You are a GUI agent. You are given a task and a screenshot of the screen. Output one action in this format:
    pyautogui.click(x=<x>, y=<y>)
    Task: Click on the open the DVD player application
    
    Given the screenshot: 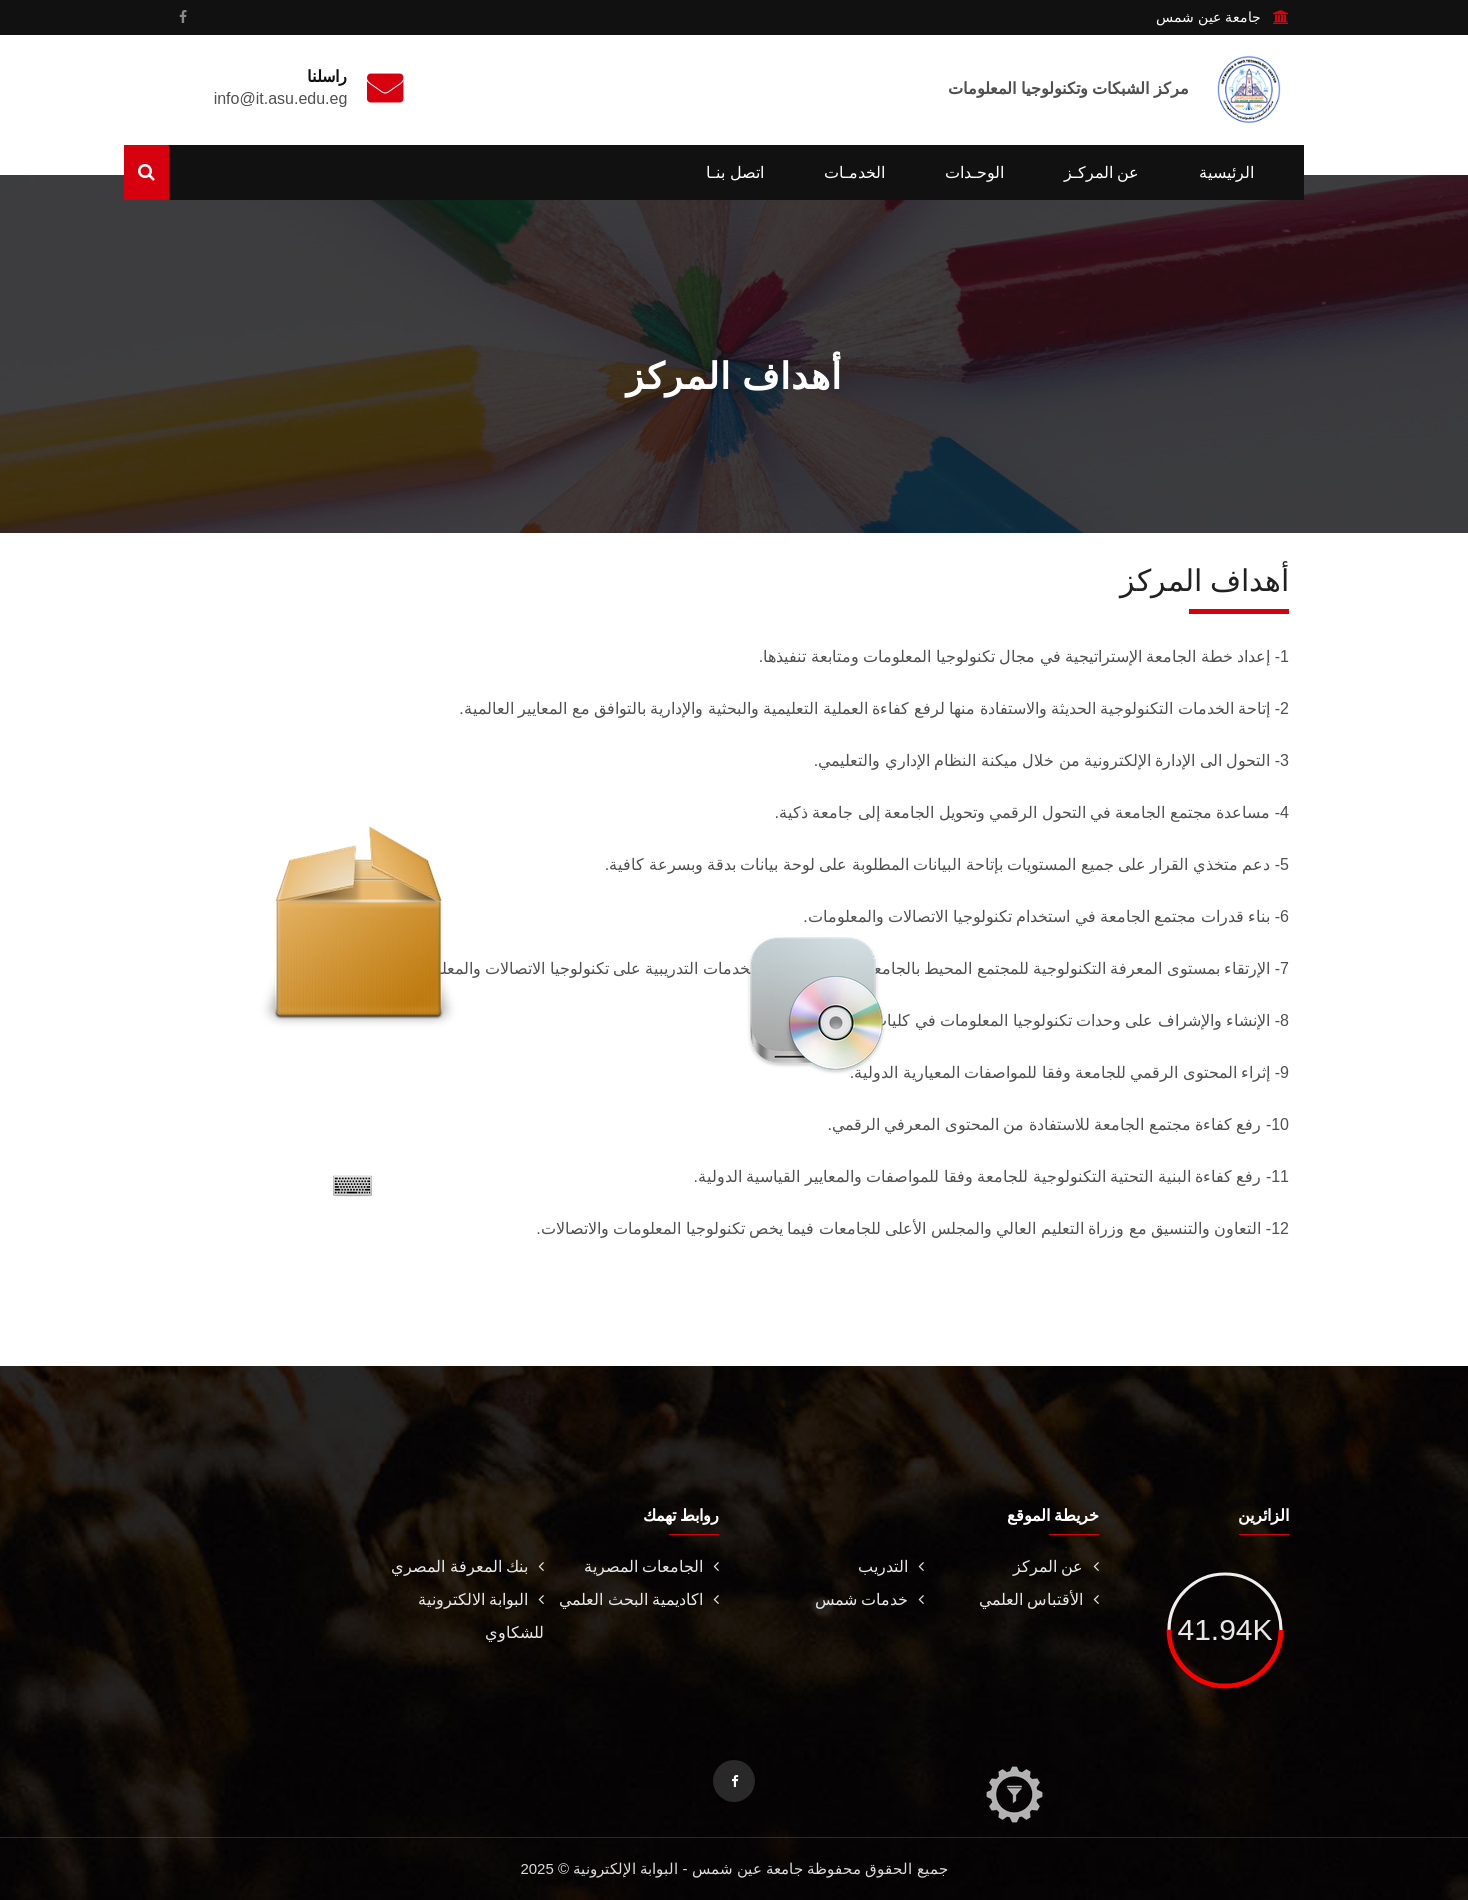 What is the action you would take?
    pyautogui.click(x=813, y=1000)
    